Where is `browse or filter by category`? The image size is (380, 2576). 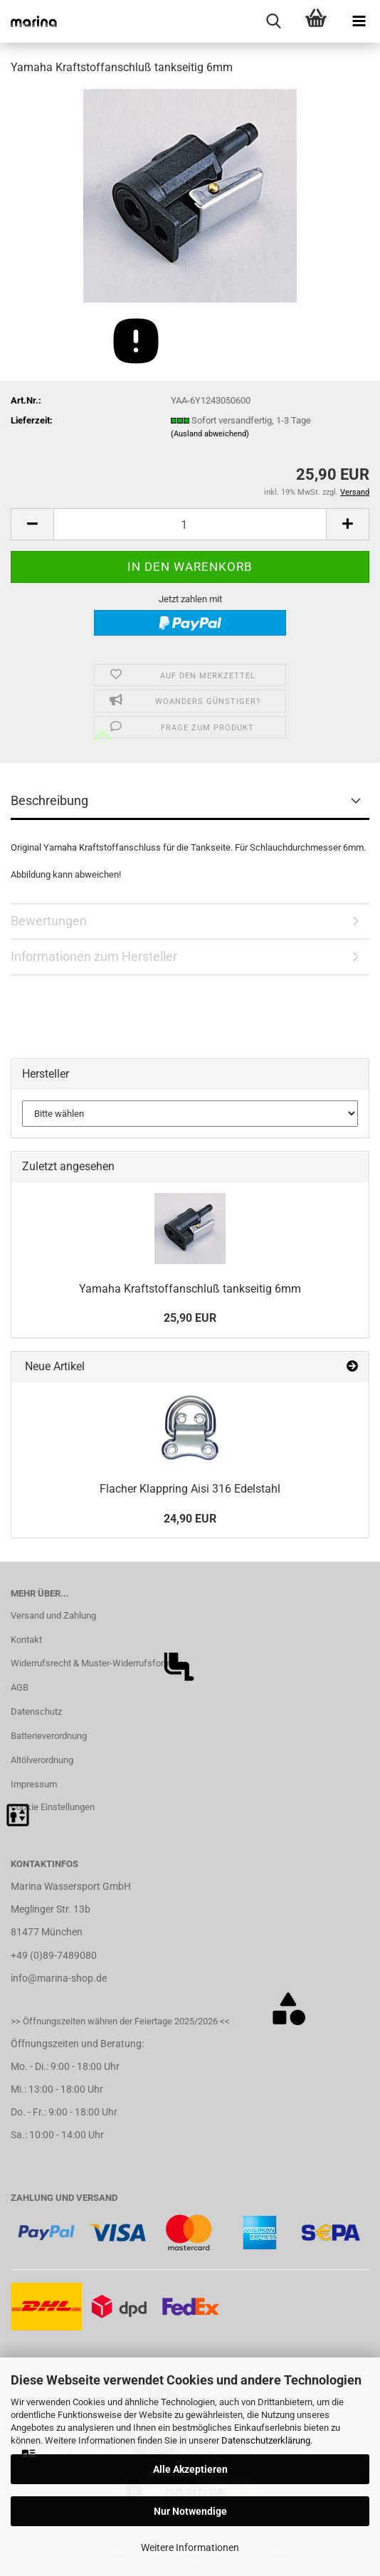
browse or filter by category is located at coordinates (288, 2008).